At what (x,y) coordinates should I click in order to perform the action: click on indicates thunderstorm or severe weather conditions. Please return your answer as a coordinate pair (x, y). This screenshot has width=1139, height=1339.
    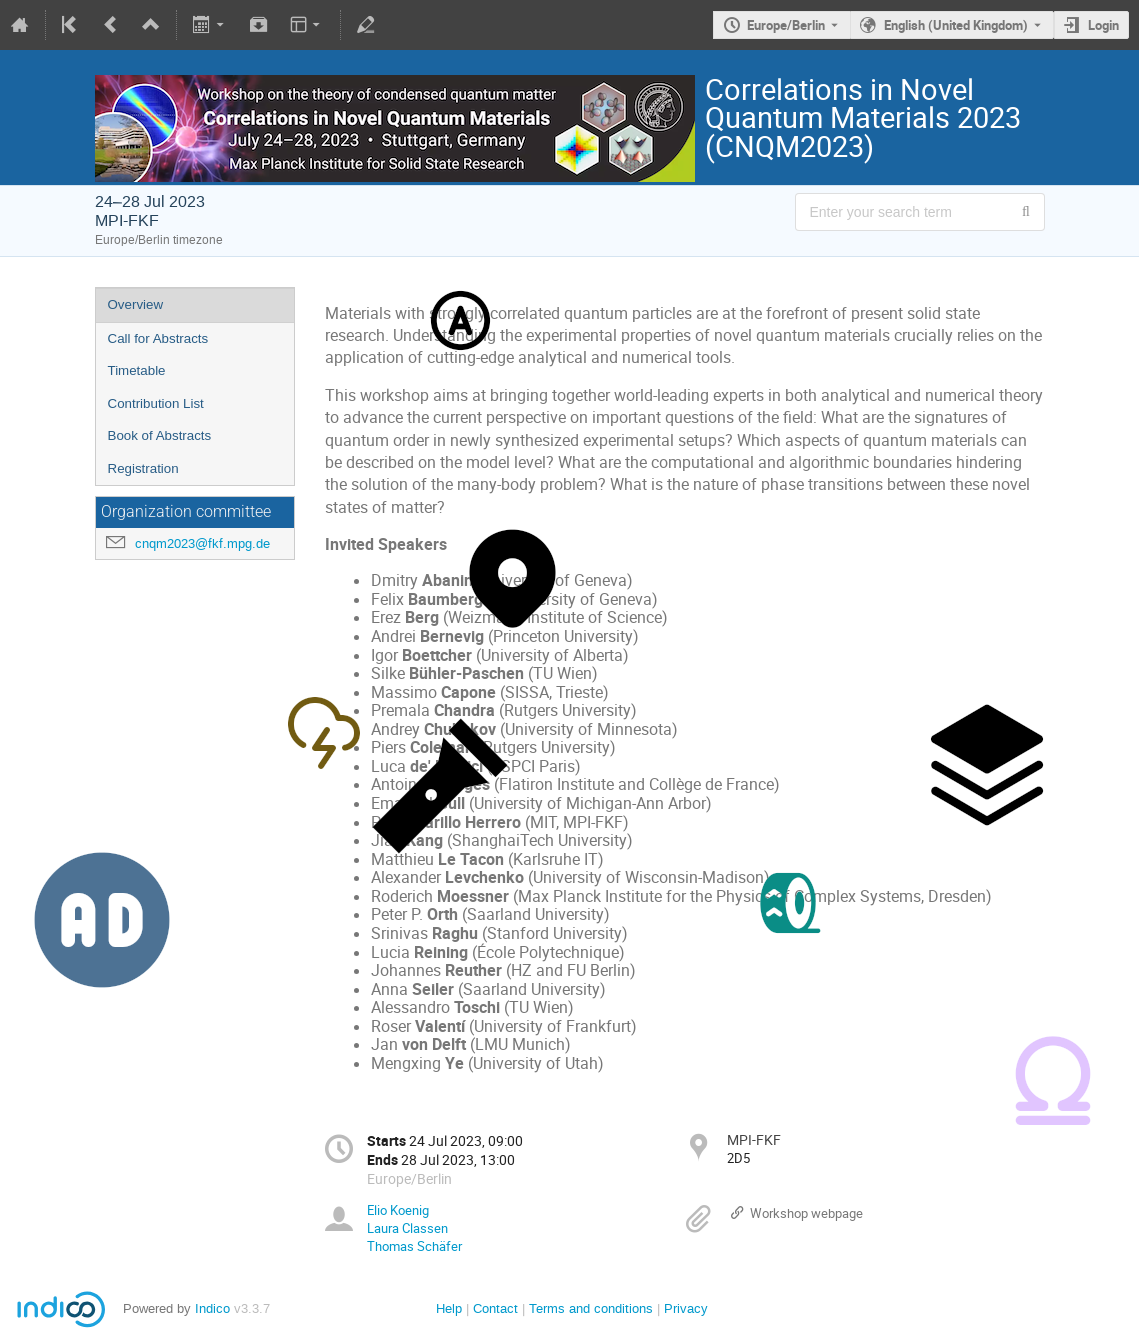
    Looking at the image, I should click on (324, 733).